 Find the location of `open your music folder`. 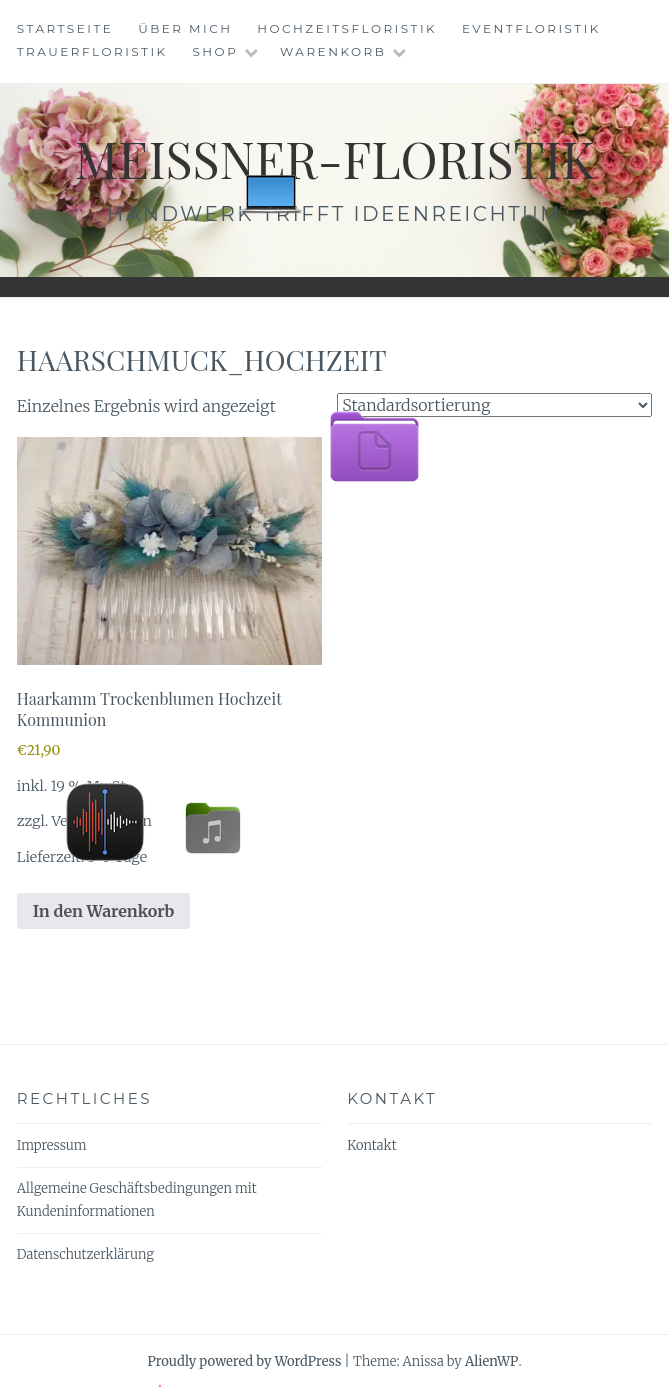

open your music folder is located at coordinates (213, 828).